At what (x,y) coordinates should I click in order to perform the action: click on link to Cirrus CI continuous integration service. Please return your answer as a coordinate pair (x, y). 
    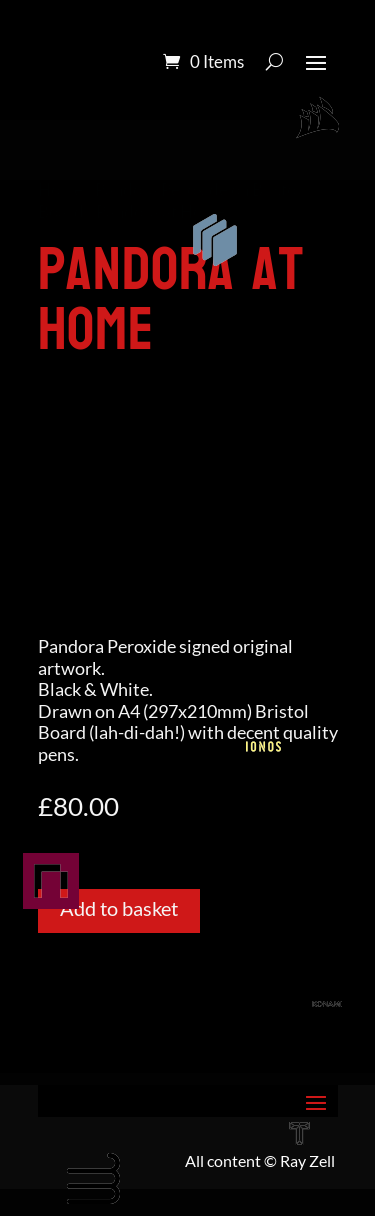
    Looking at the image, I should click on (93, 1178).